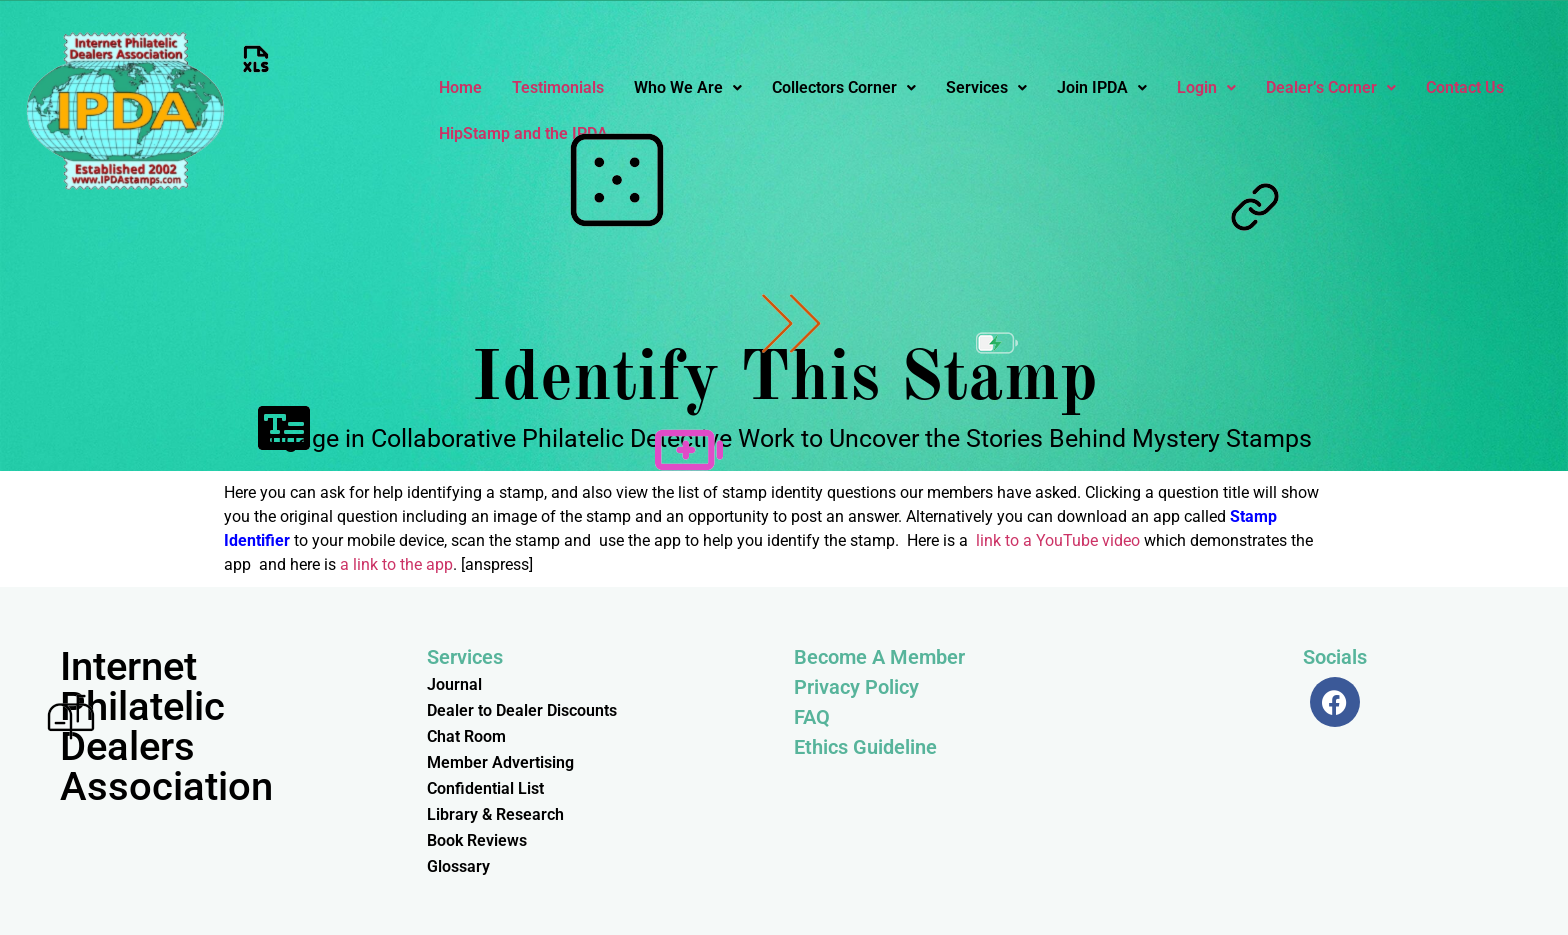 The image size is (1568, 935). I want to click on open or view an Excel spreadsheet file, so click(256, 60).